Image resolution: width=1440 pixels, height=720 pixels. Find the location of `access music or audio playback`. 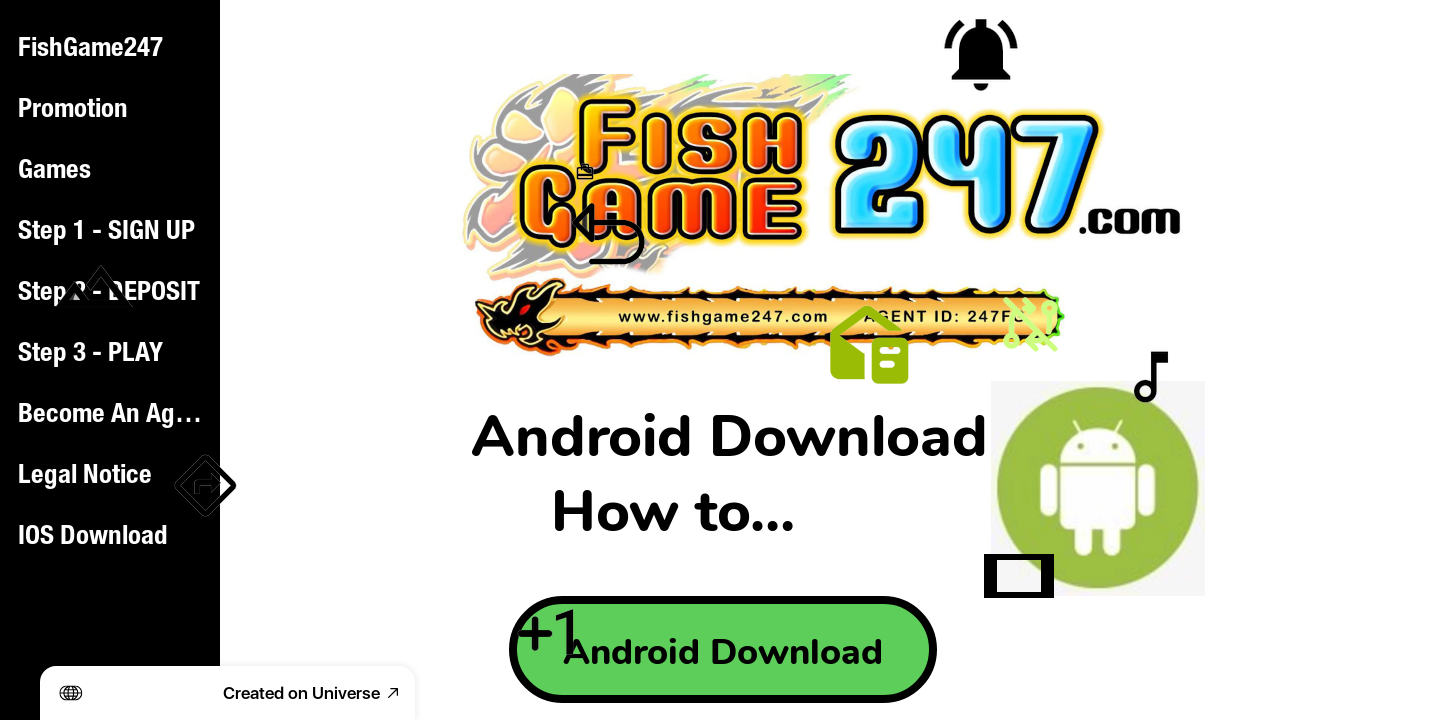

access music or audio playback is located at coordinates (1151, 377).